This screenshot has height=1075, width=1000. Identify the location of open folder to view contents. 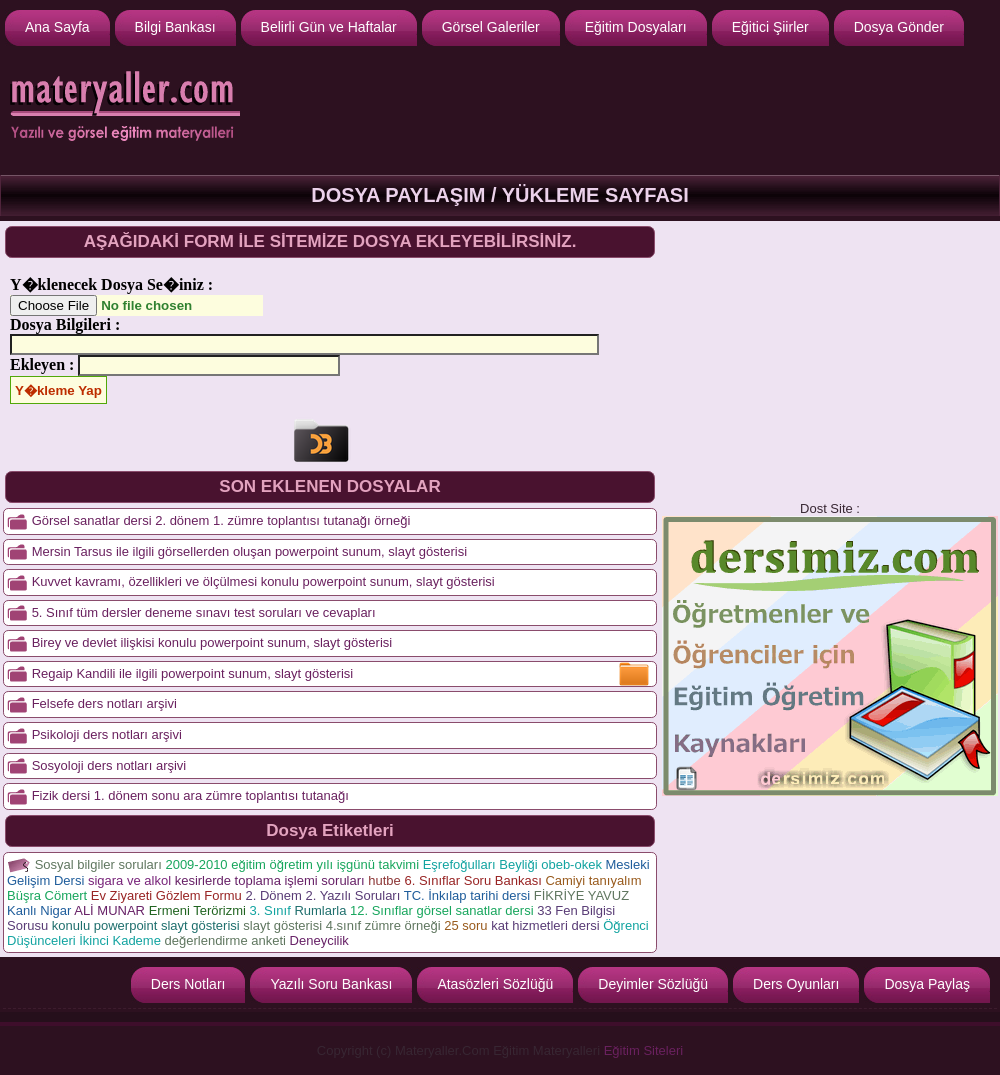
(634, 674).